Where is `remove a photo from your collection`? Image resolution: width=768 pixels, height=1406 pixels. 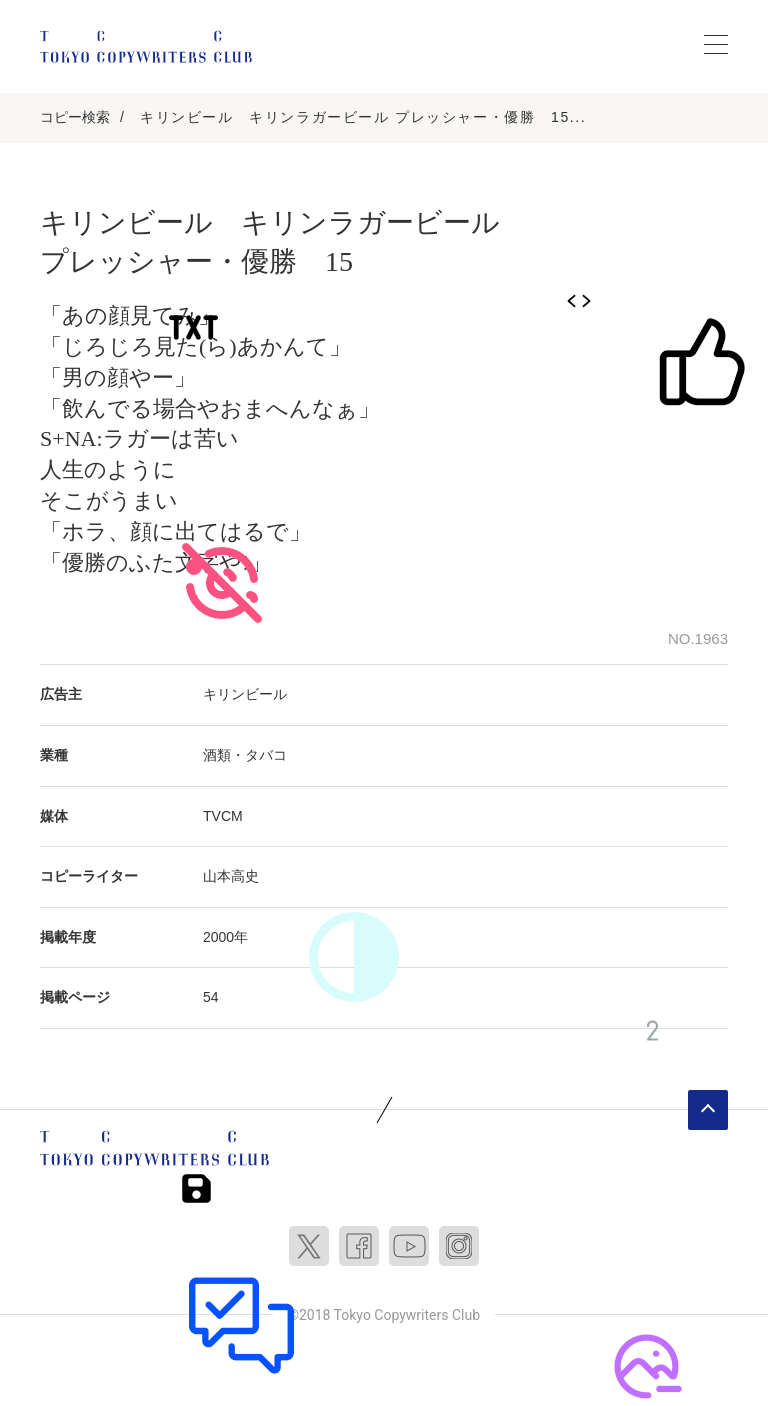 remove a photo from your collection is located at coordinates (646, 1366).